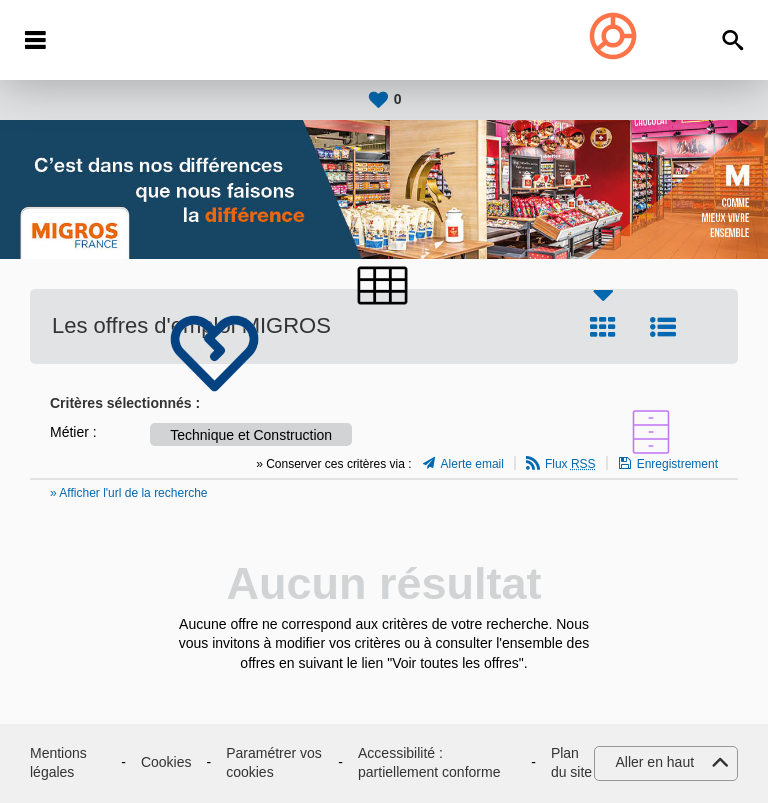 The height and width of the screenshot is (803, 768). I want to click on view all apps or menu options, so click(382, 285).